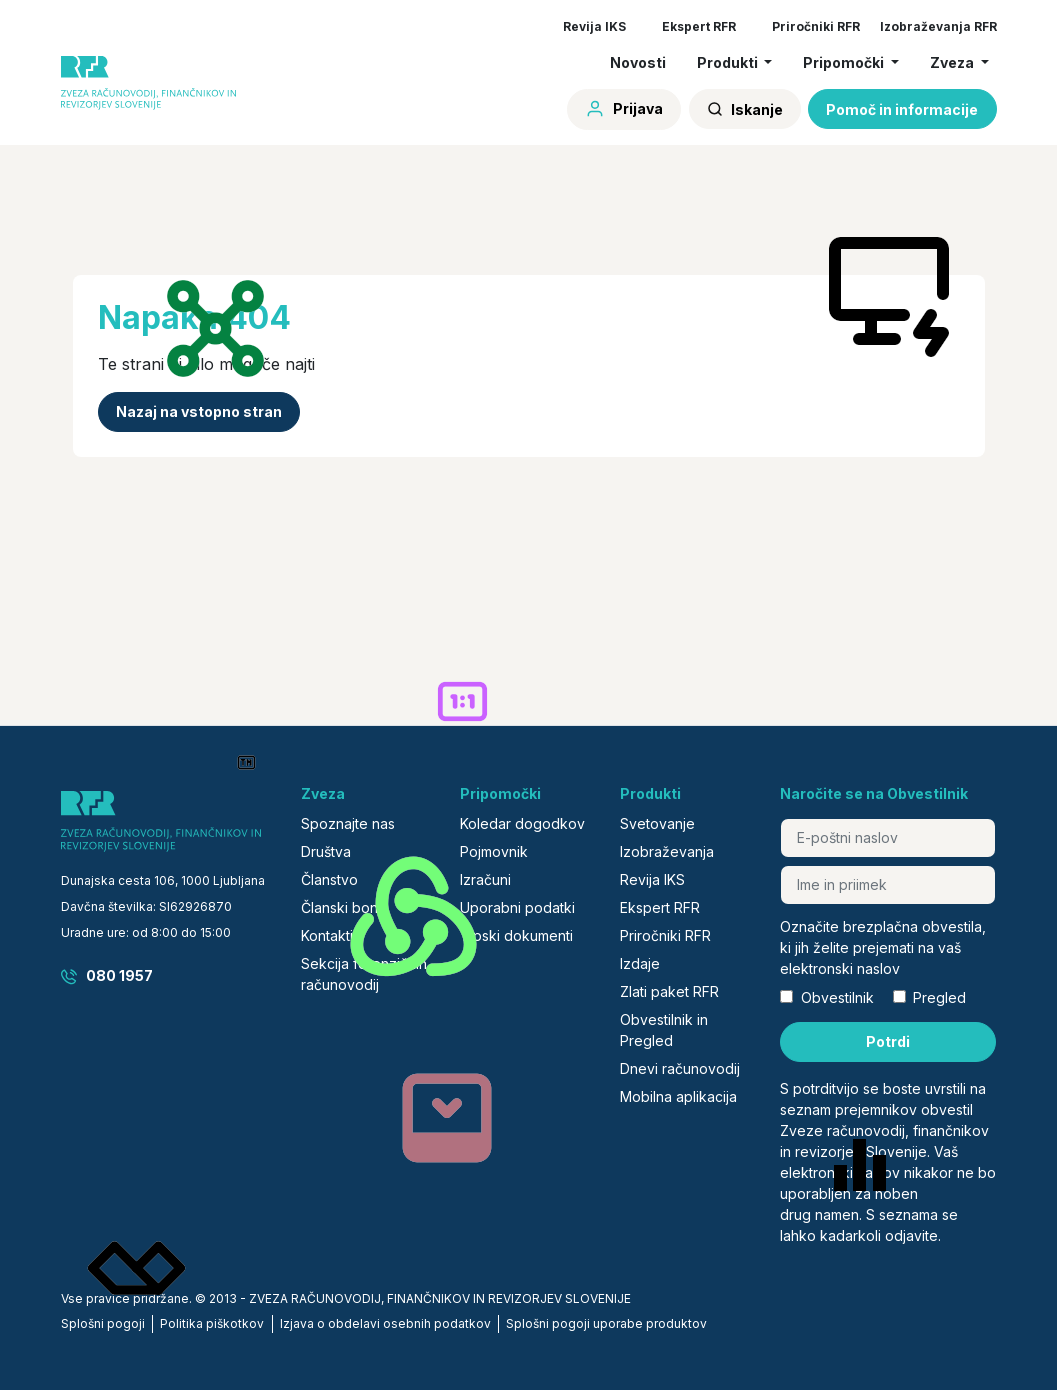 The height and width of the screenshot is (1390, 1057). Describe the element at coordinates (860, 1165) in the screenshot. I see `adjust audio equalizer settings` at that location.